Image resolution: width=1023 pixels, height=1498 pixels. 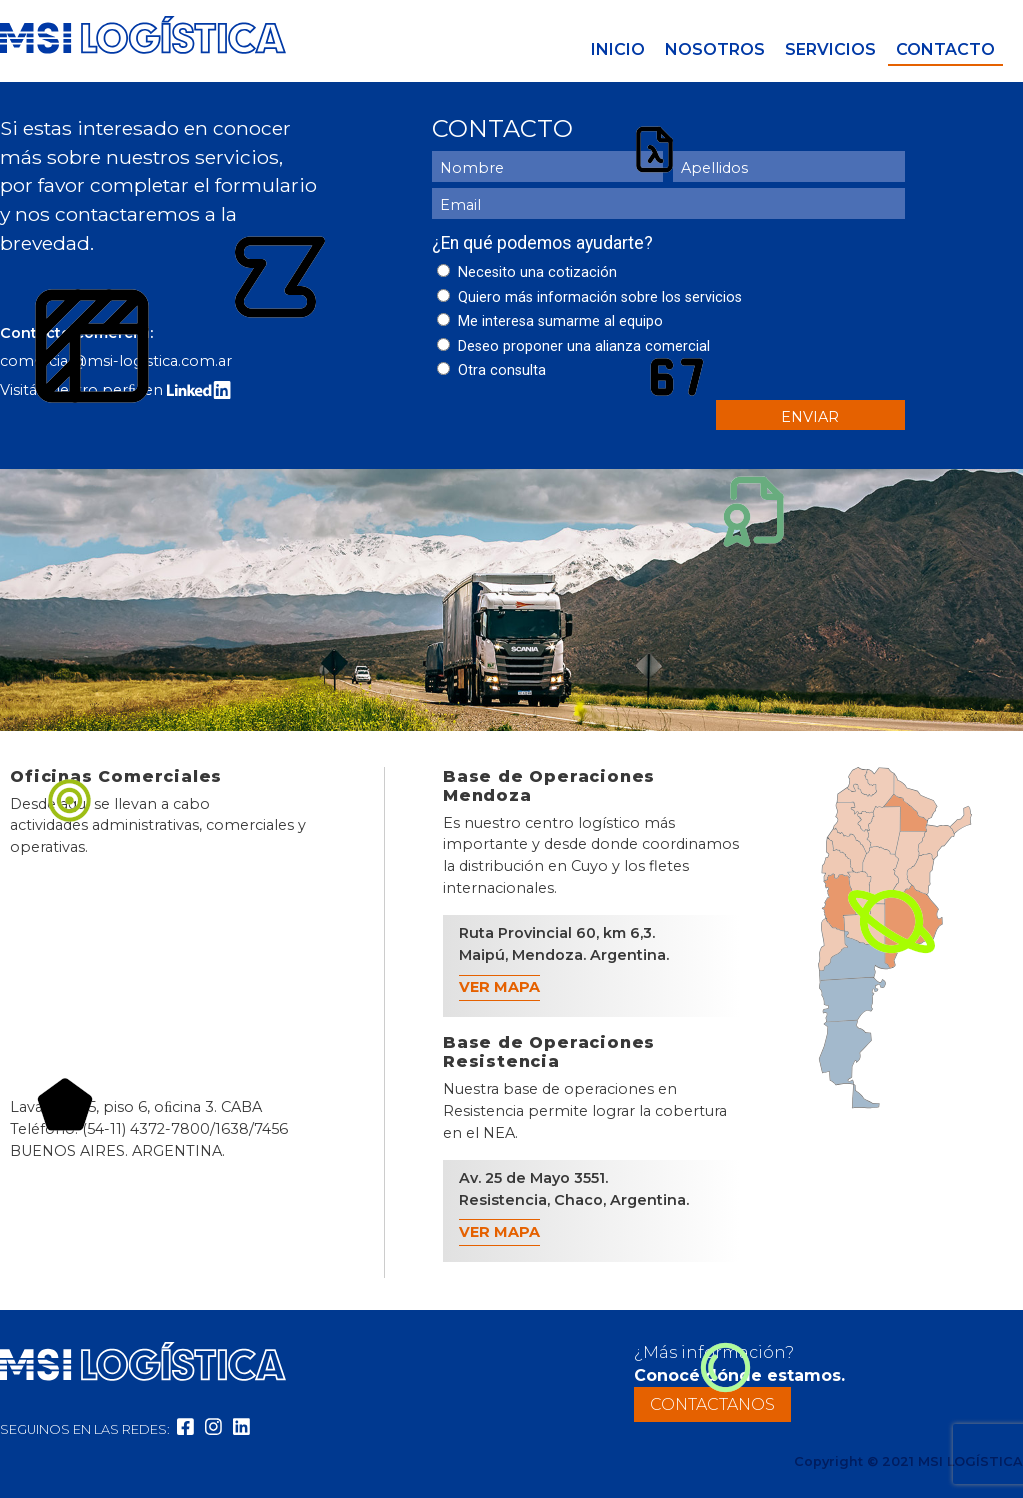 What do you see at coordinates (757, 510) in the screenshot?
I see `view certified or verified document` at bounding box center [757, 510].